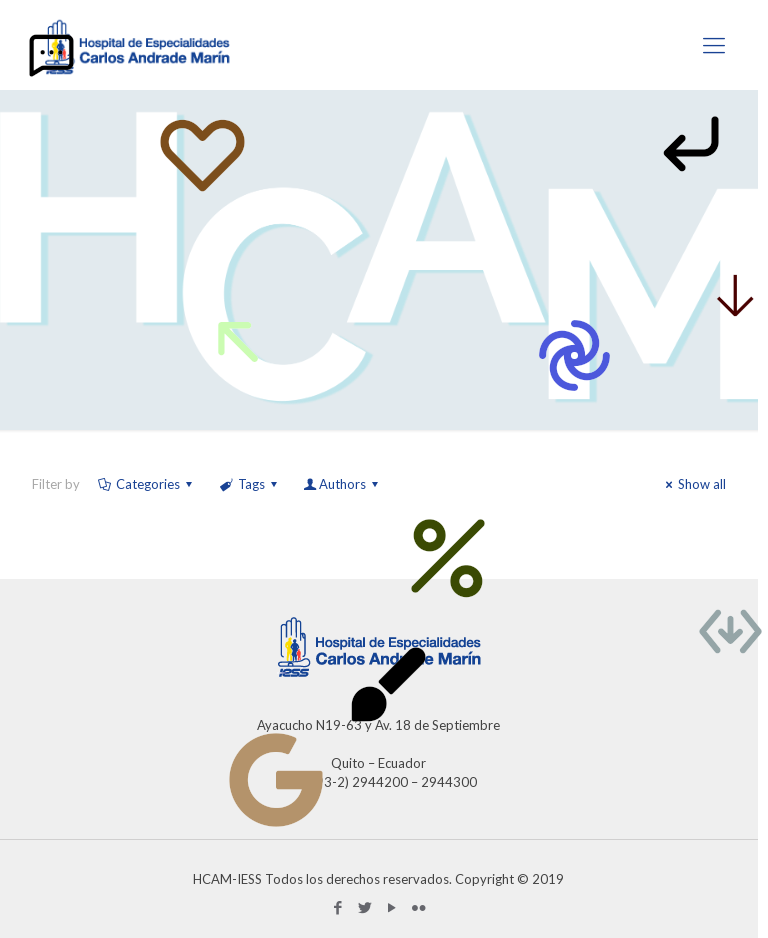 The height and width of the screenshot is (938, 768). I want to click on sign in with Google, so click(276, 780).